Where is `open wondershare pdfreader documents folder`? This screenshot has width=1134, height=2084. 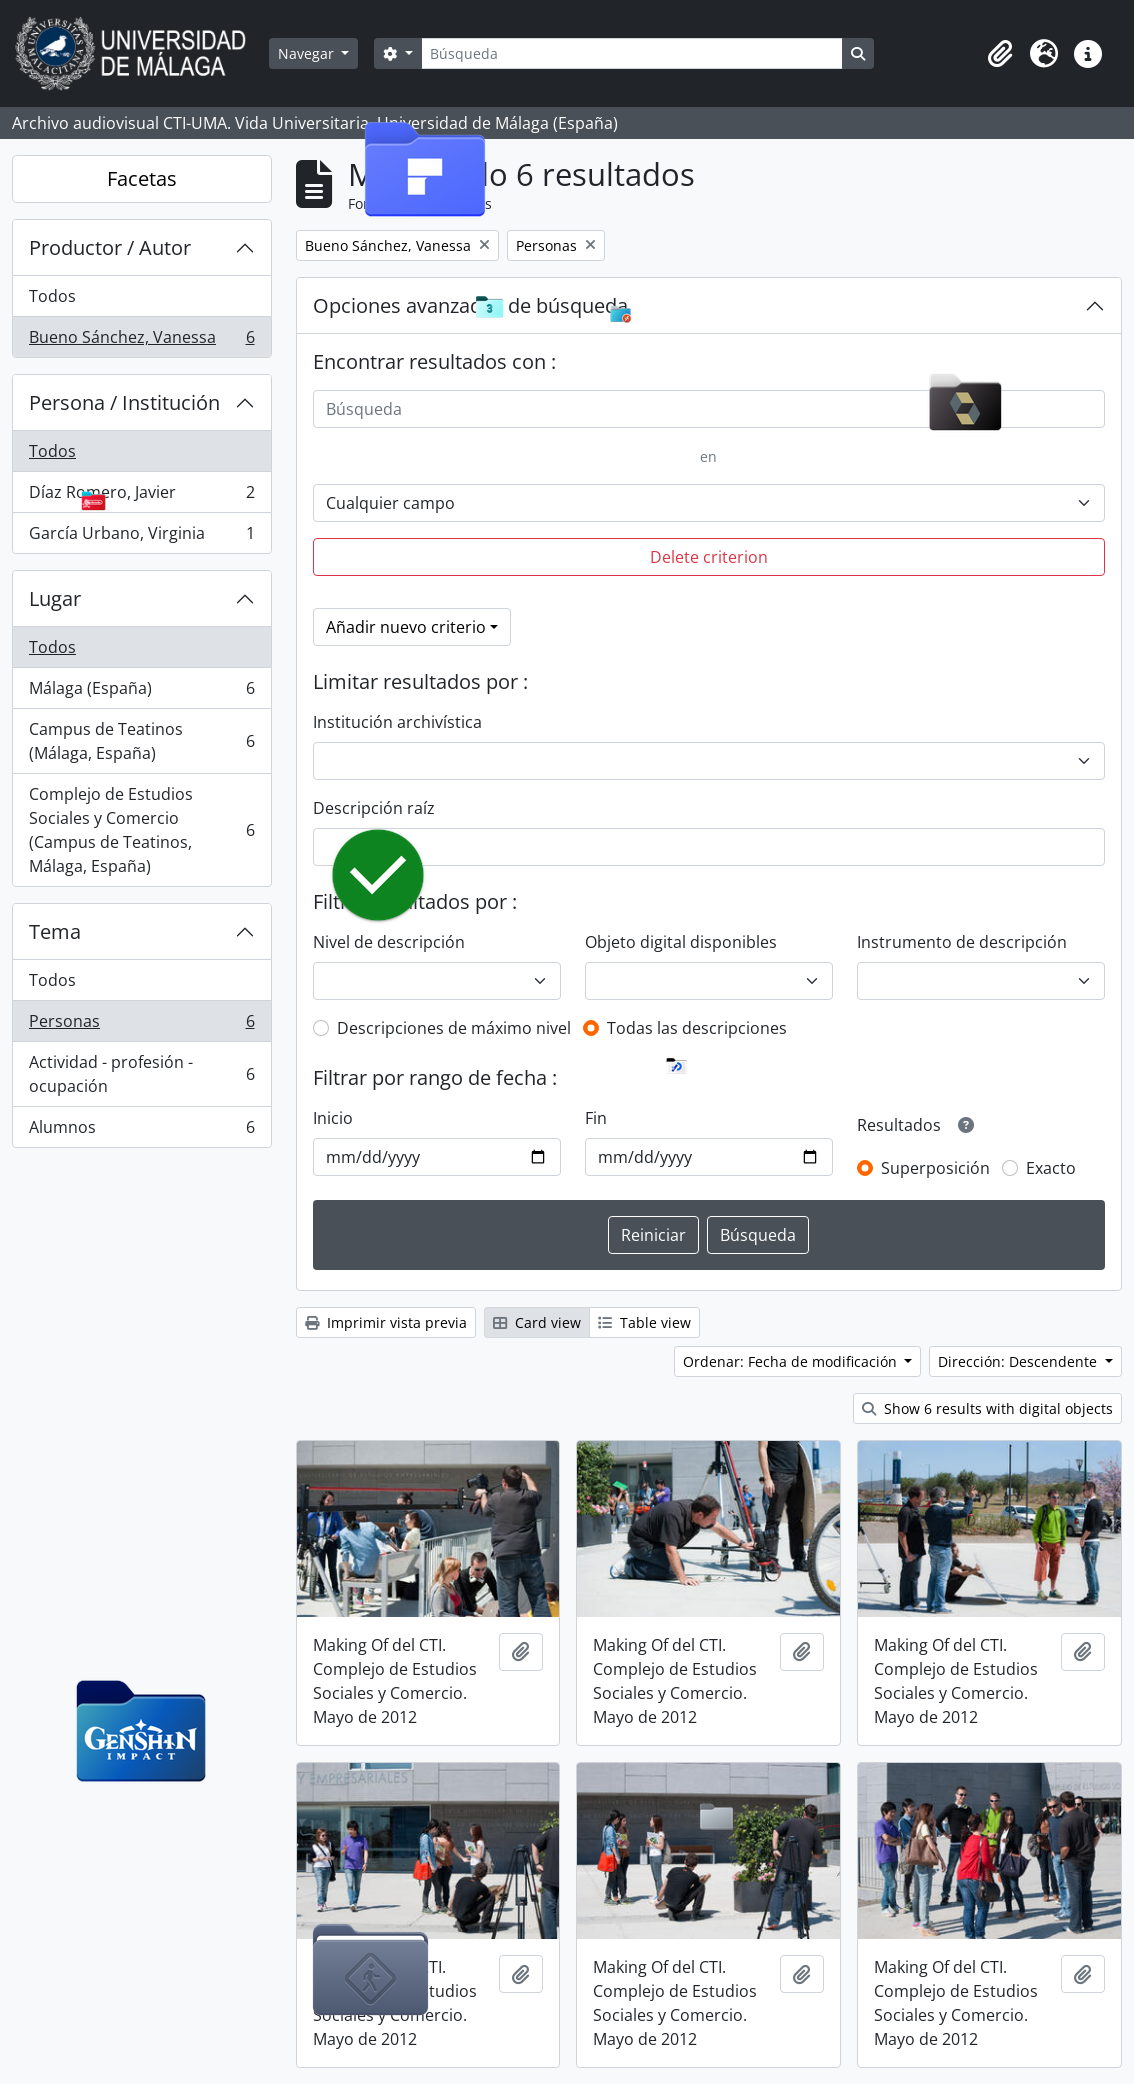 open wondershare pdfreader documents folder is located at coordinates (424, 172).